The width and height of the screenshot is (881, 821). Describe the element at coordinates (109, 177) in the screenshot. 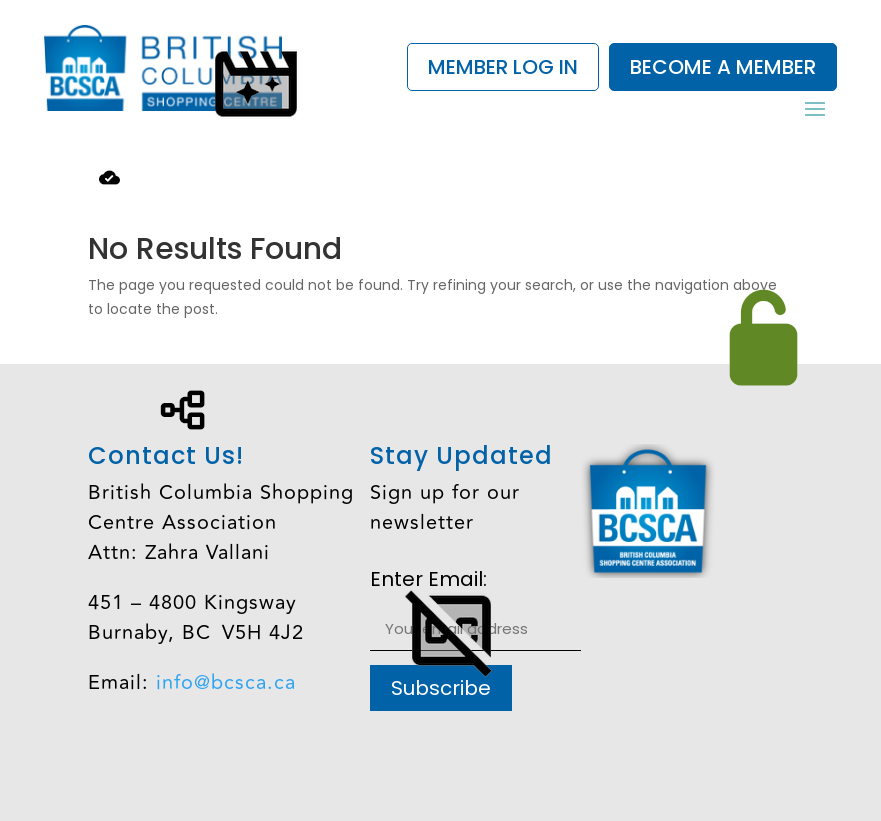

I see `file successfully uploaded to cloud` at that location.